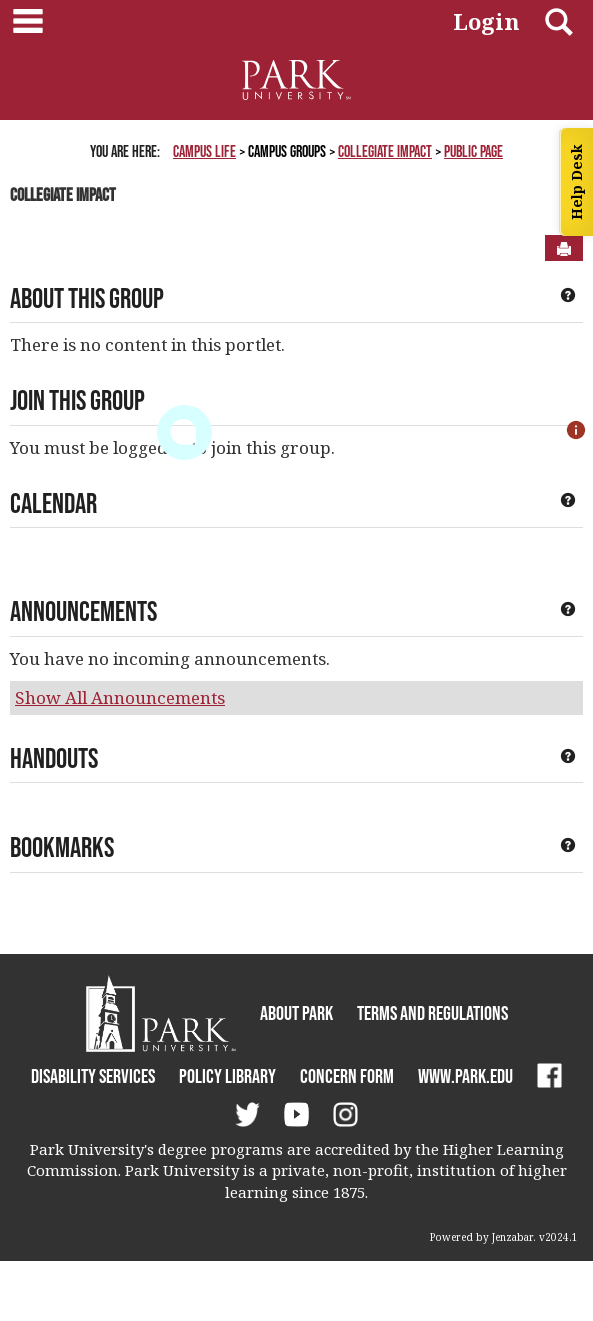 The height and width of the screenshot is (1321, 593). Describe the element at coordinates (576, 430) in the screenshot. I see `view more information or details` at that location.